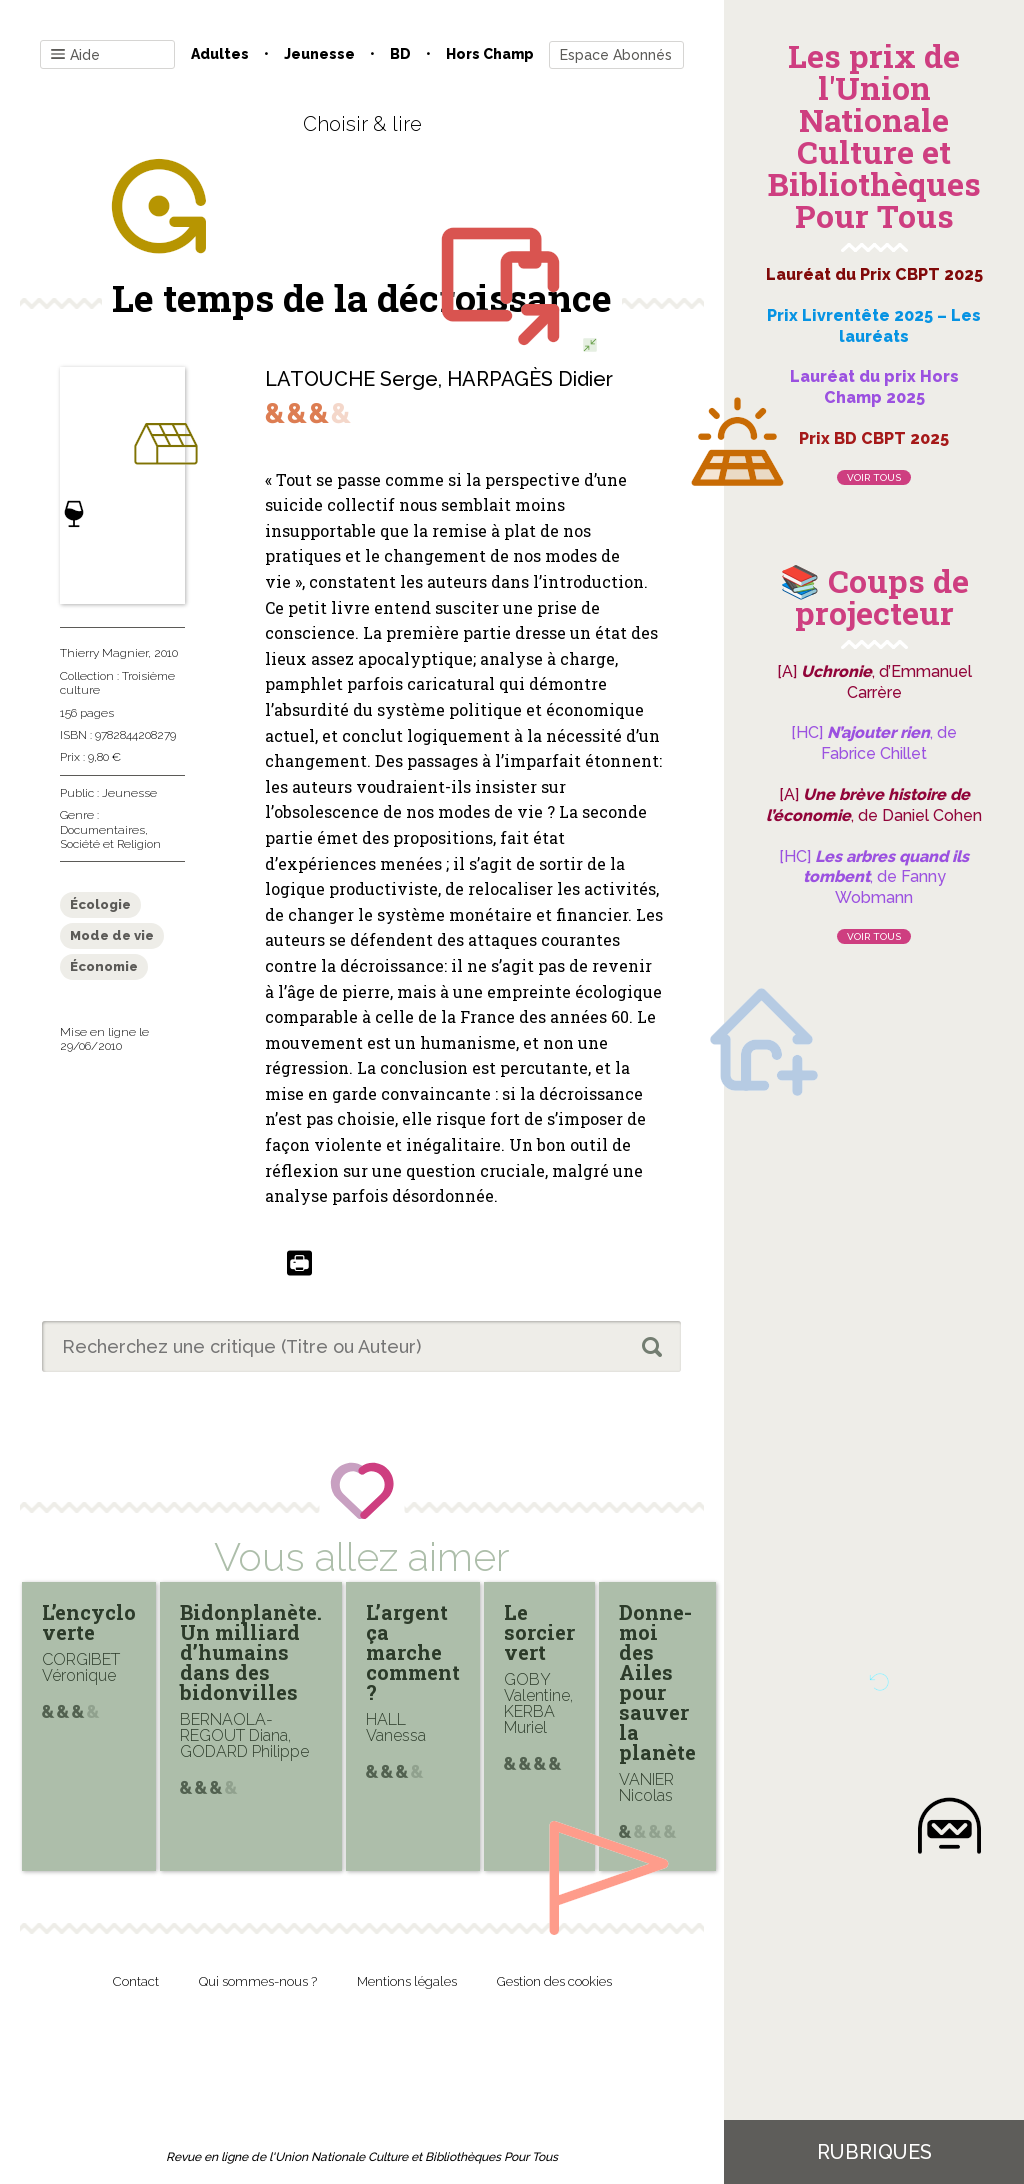 This screenshot has width=1024, height=2184. What do you see at coordinates (166, 446) in the screenshot?
I see `view solar panel or renewable energy settings` at bounding box center [166, 446].